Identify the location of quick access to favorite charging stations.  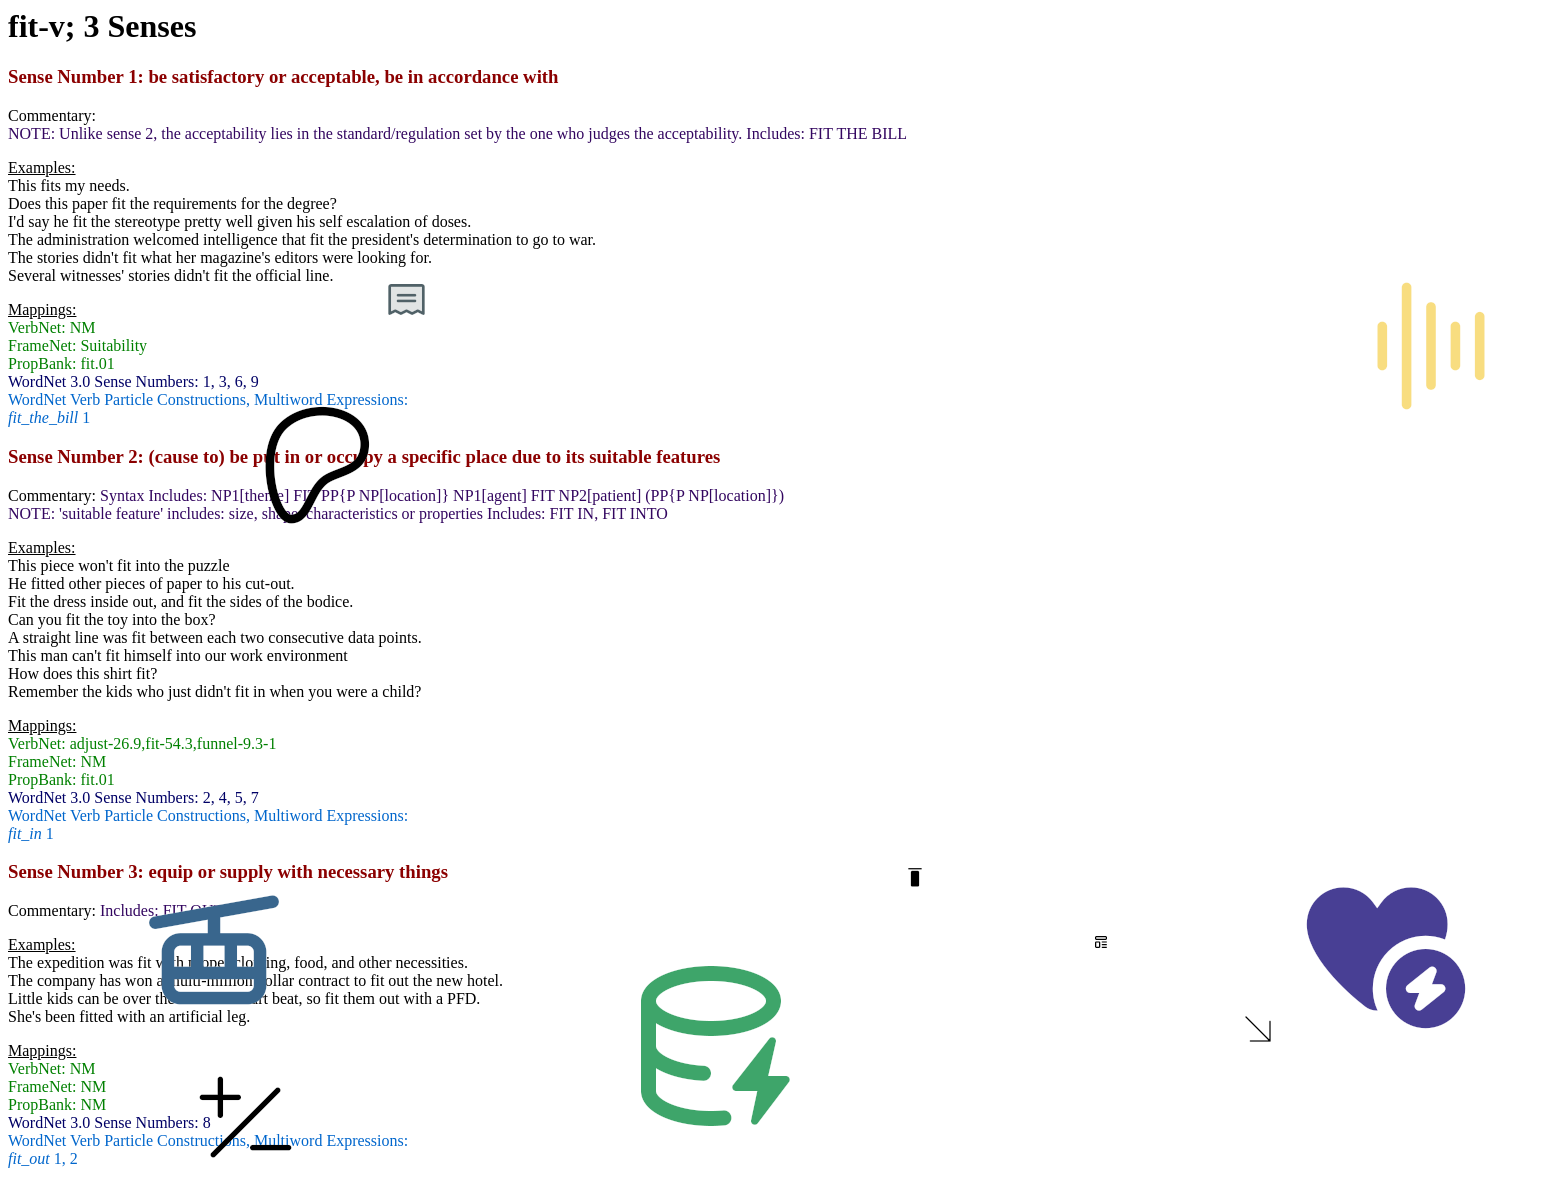
(1386, 949).